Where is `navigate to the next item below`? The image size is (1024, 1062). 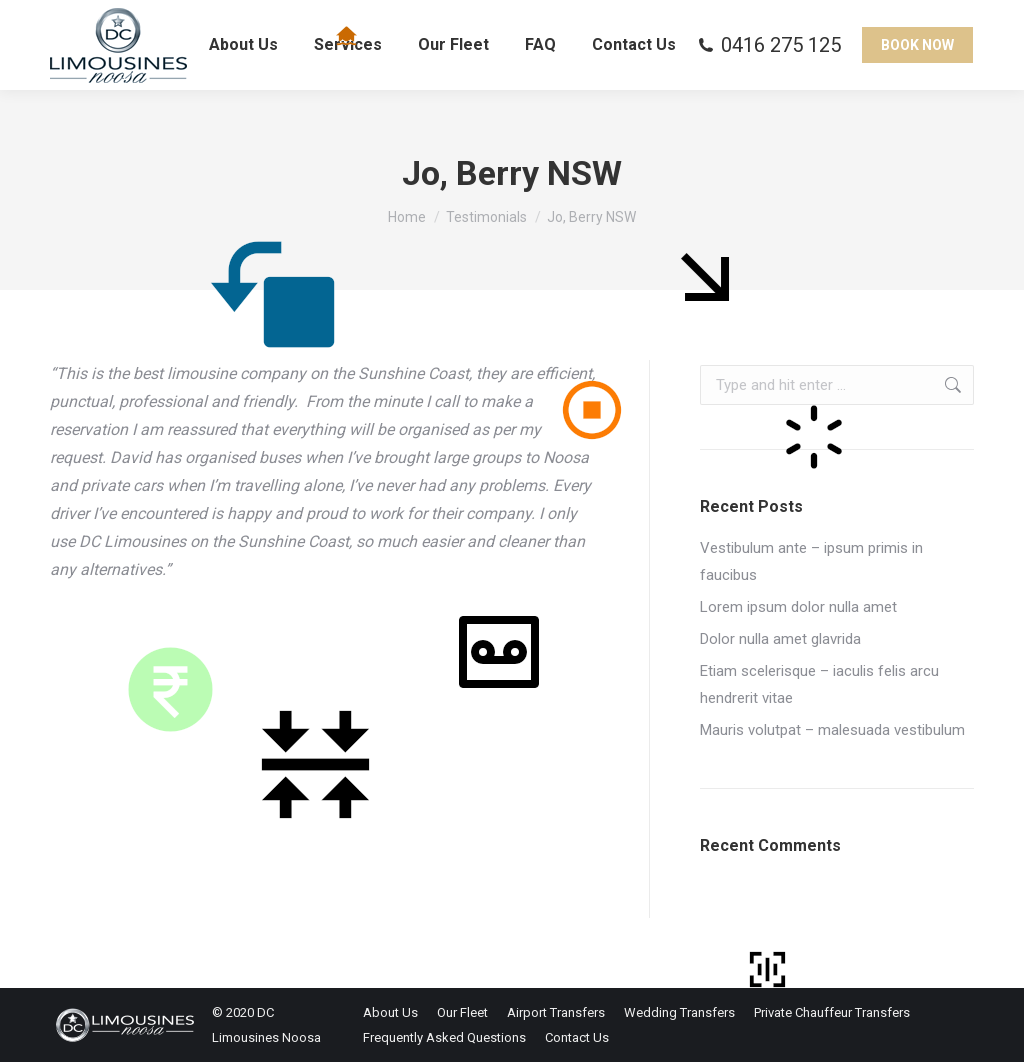 navigate to the next item below is located at coordinates (705, 277).